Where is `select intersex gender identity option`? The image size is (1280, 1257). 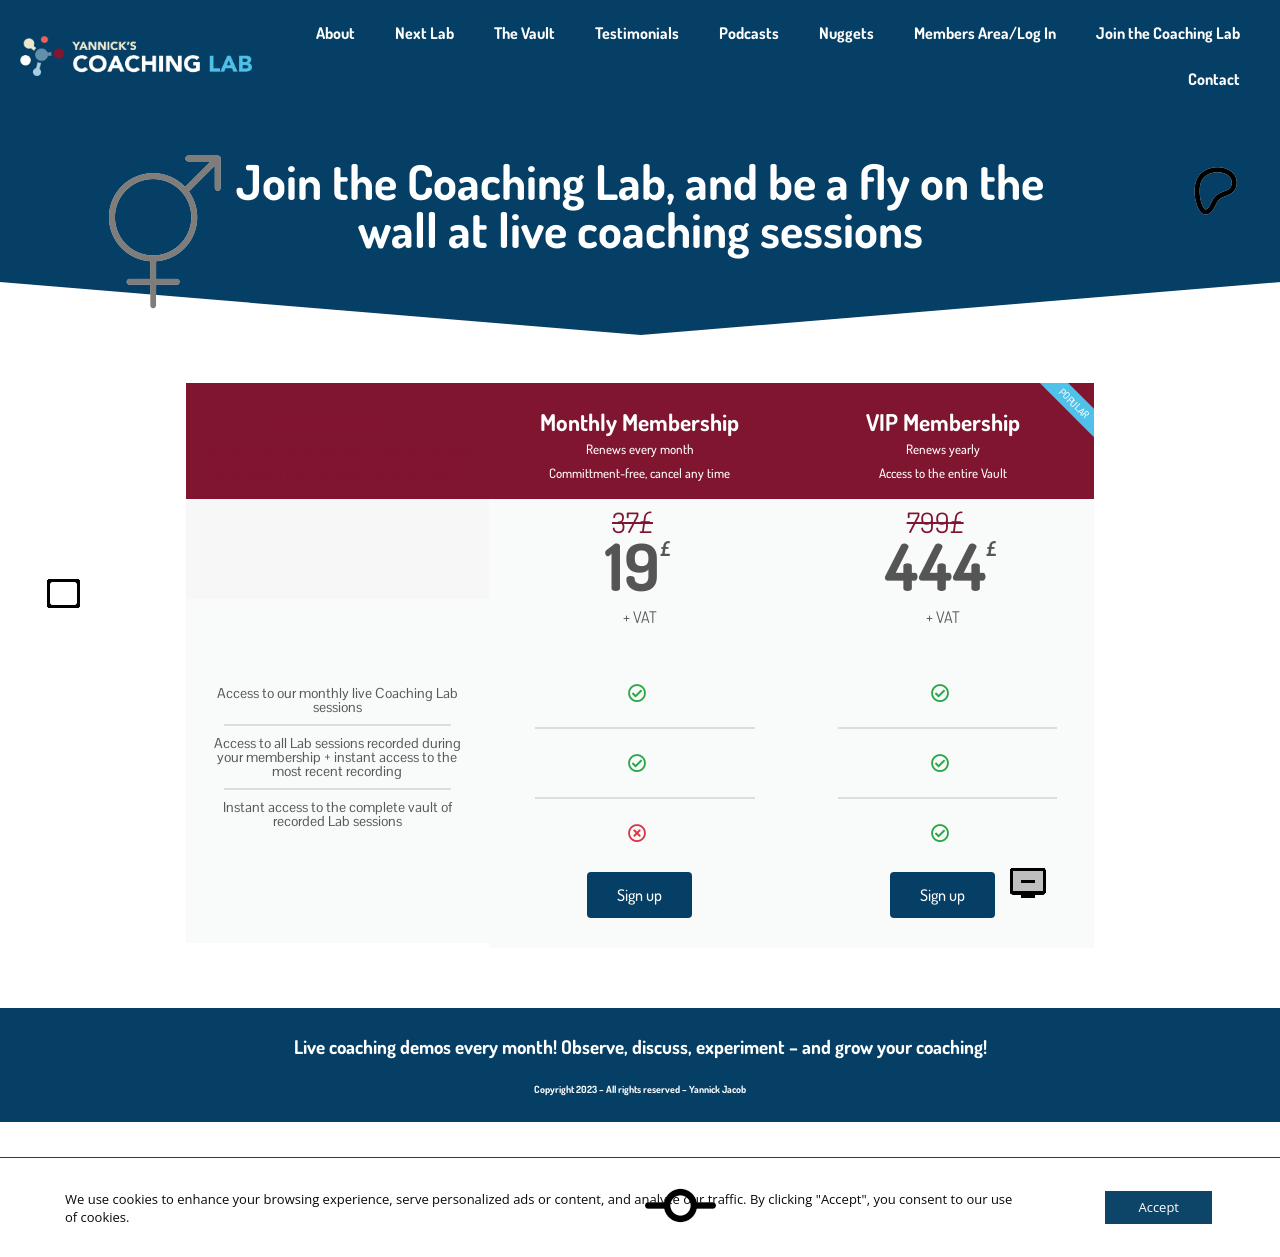
select intersex gender identity option is located at coordinates (159, 229).